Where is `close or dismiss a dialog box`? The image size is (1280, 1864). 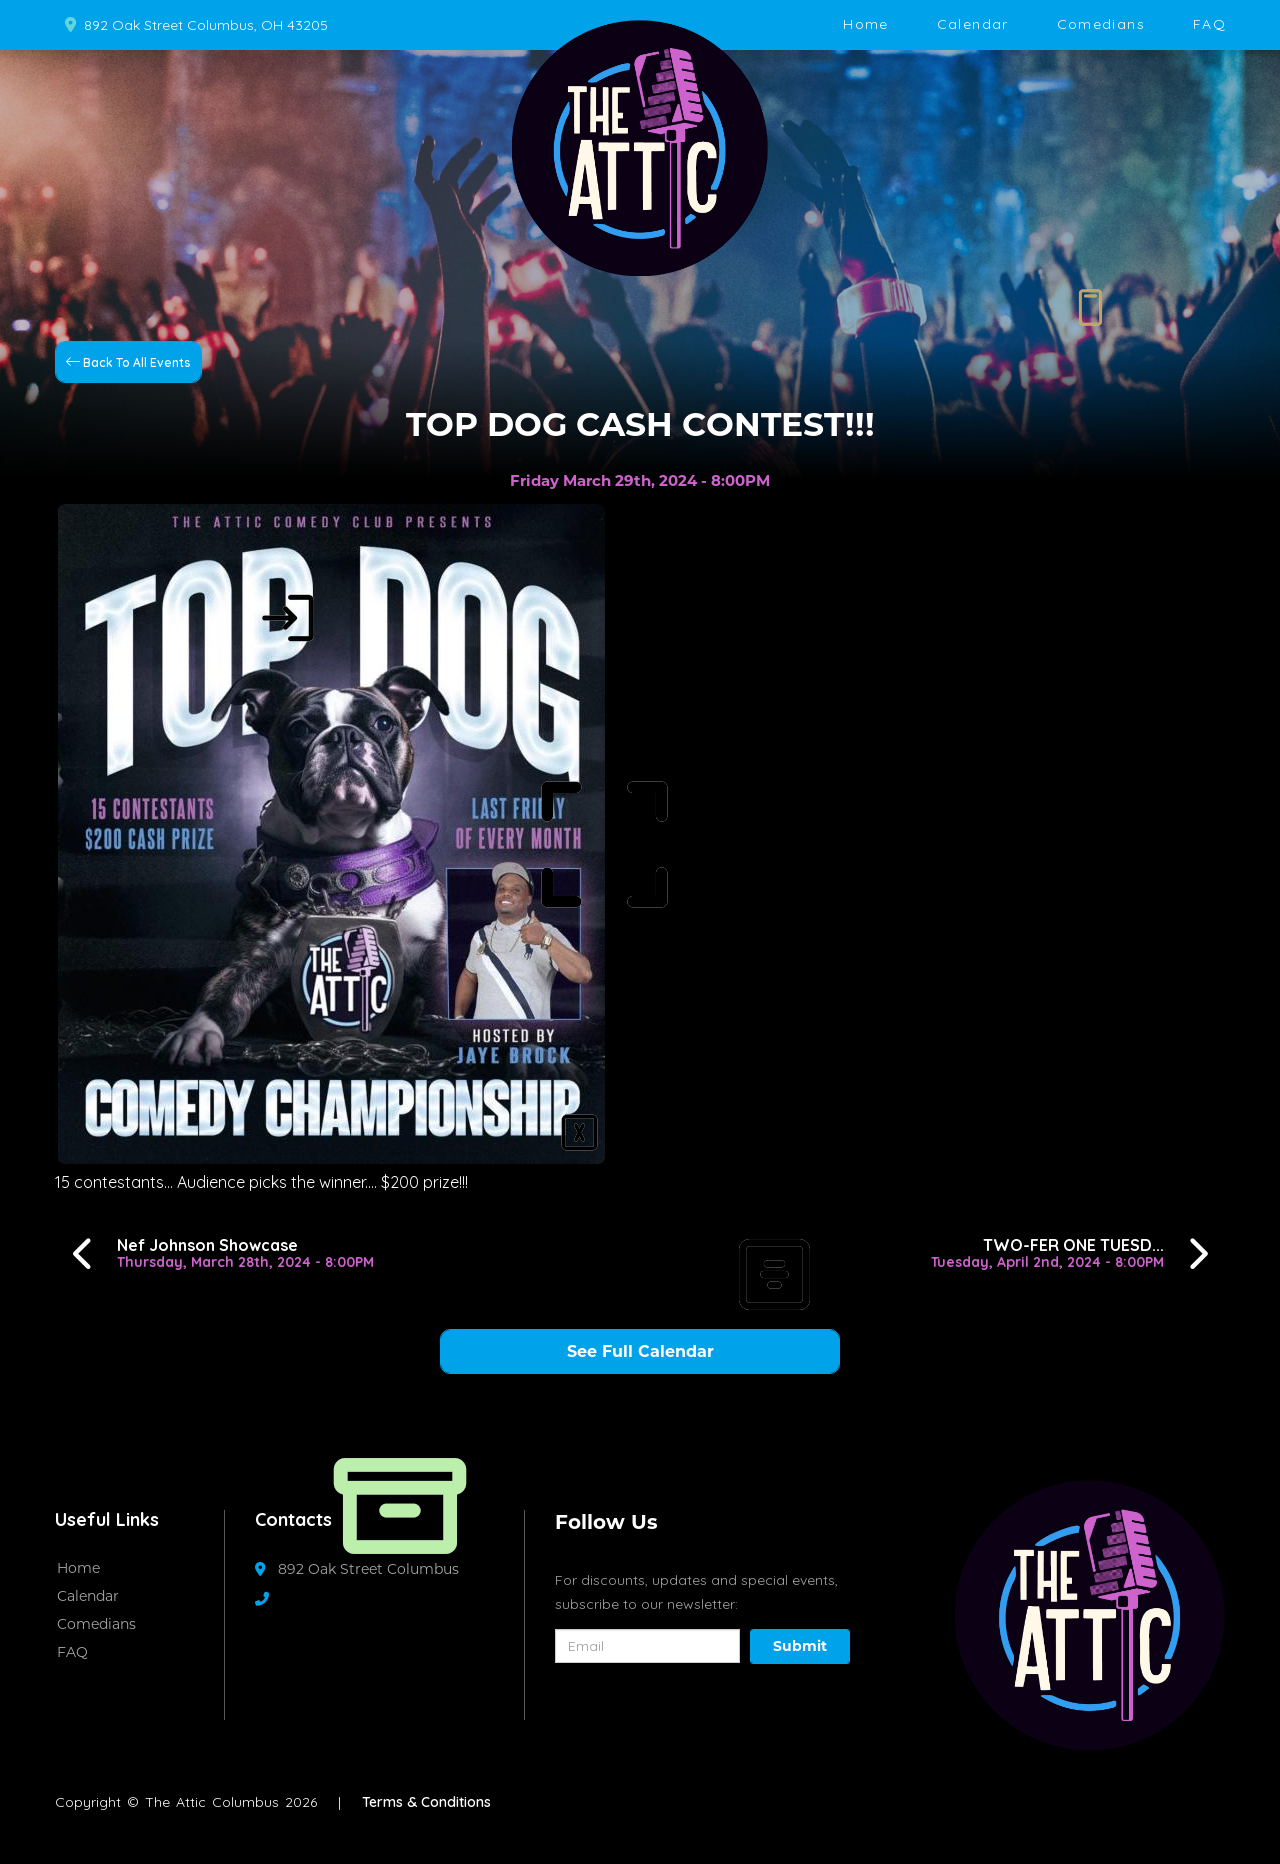 close or dismiss a dialog box is located at coordinates (579, 1132).